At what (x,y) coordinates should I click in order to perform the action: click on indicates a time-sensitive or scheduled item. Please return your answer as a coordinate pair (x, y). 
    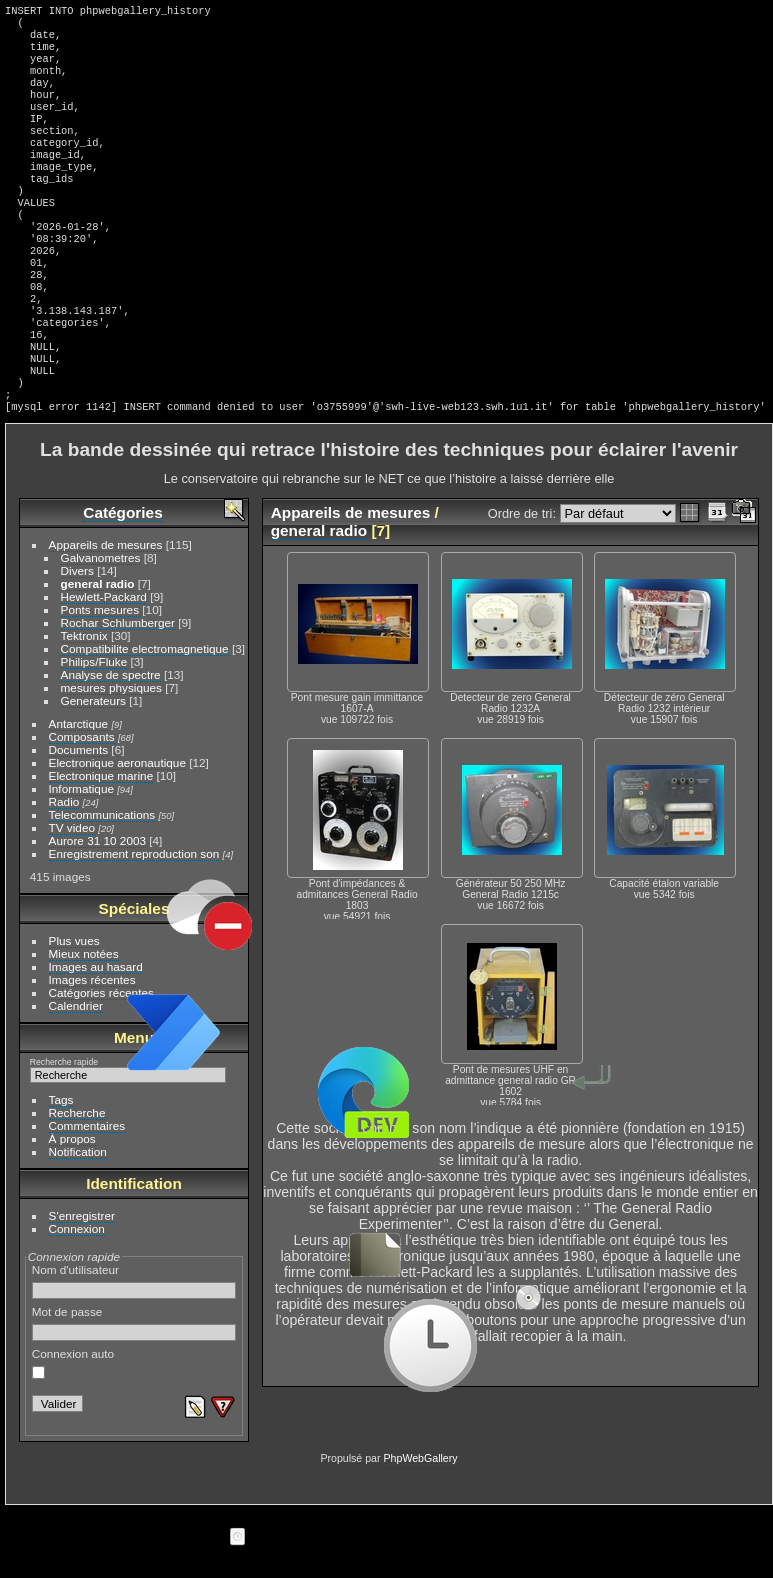
    Looking at the image, I should click on (430, 1345).